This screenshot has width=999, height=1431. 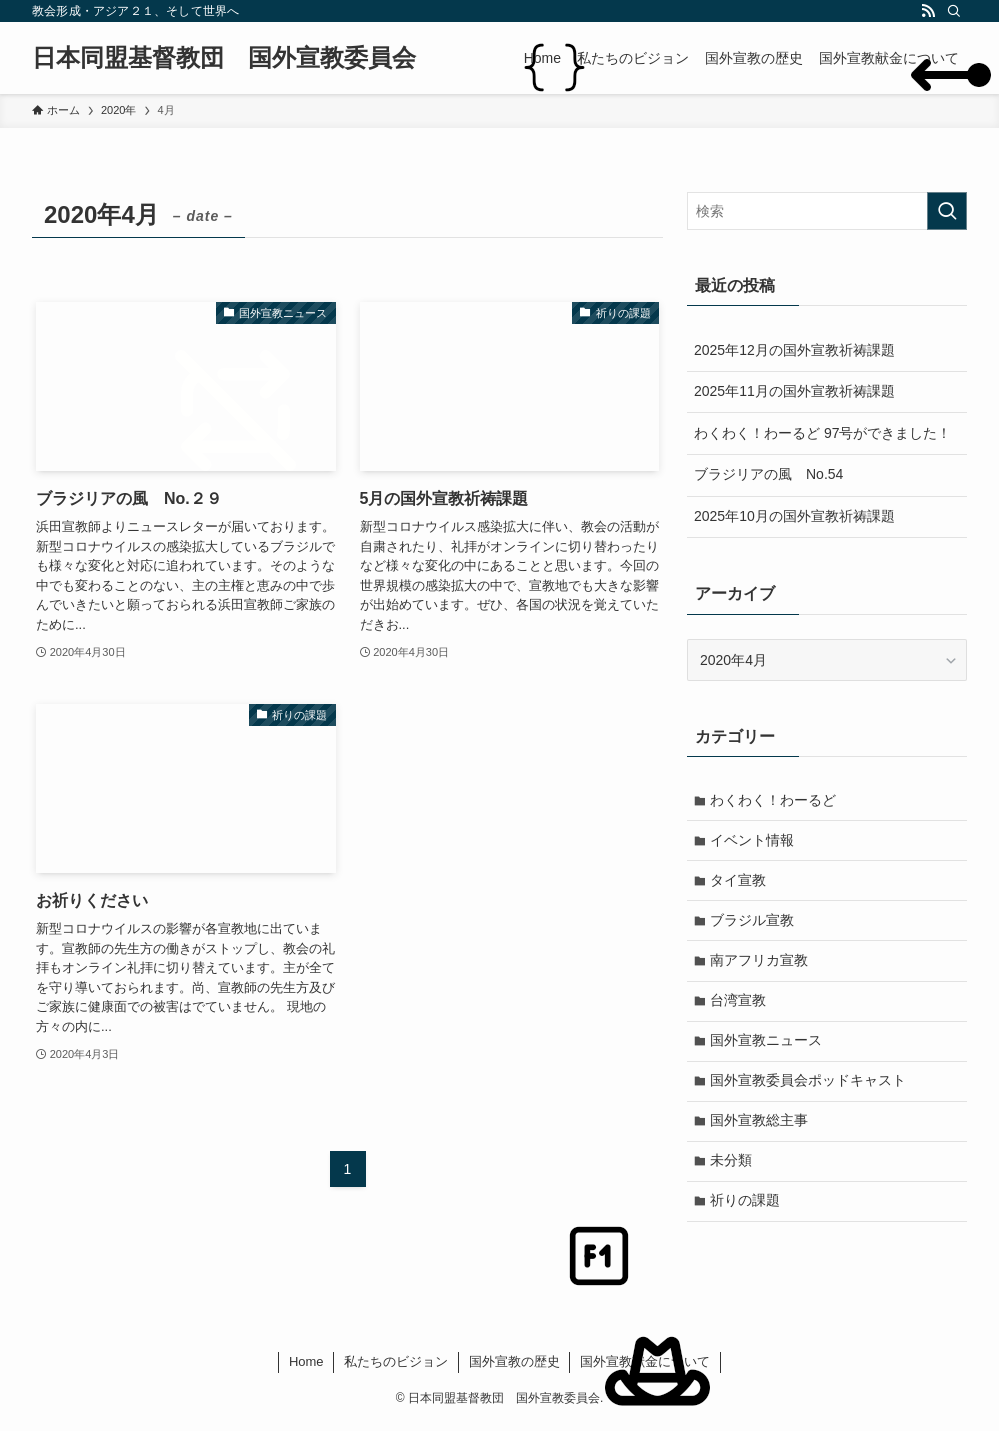 I want to click on go back to the previous screen, so click(x=951, y=75).